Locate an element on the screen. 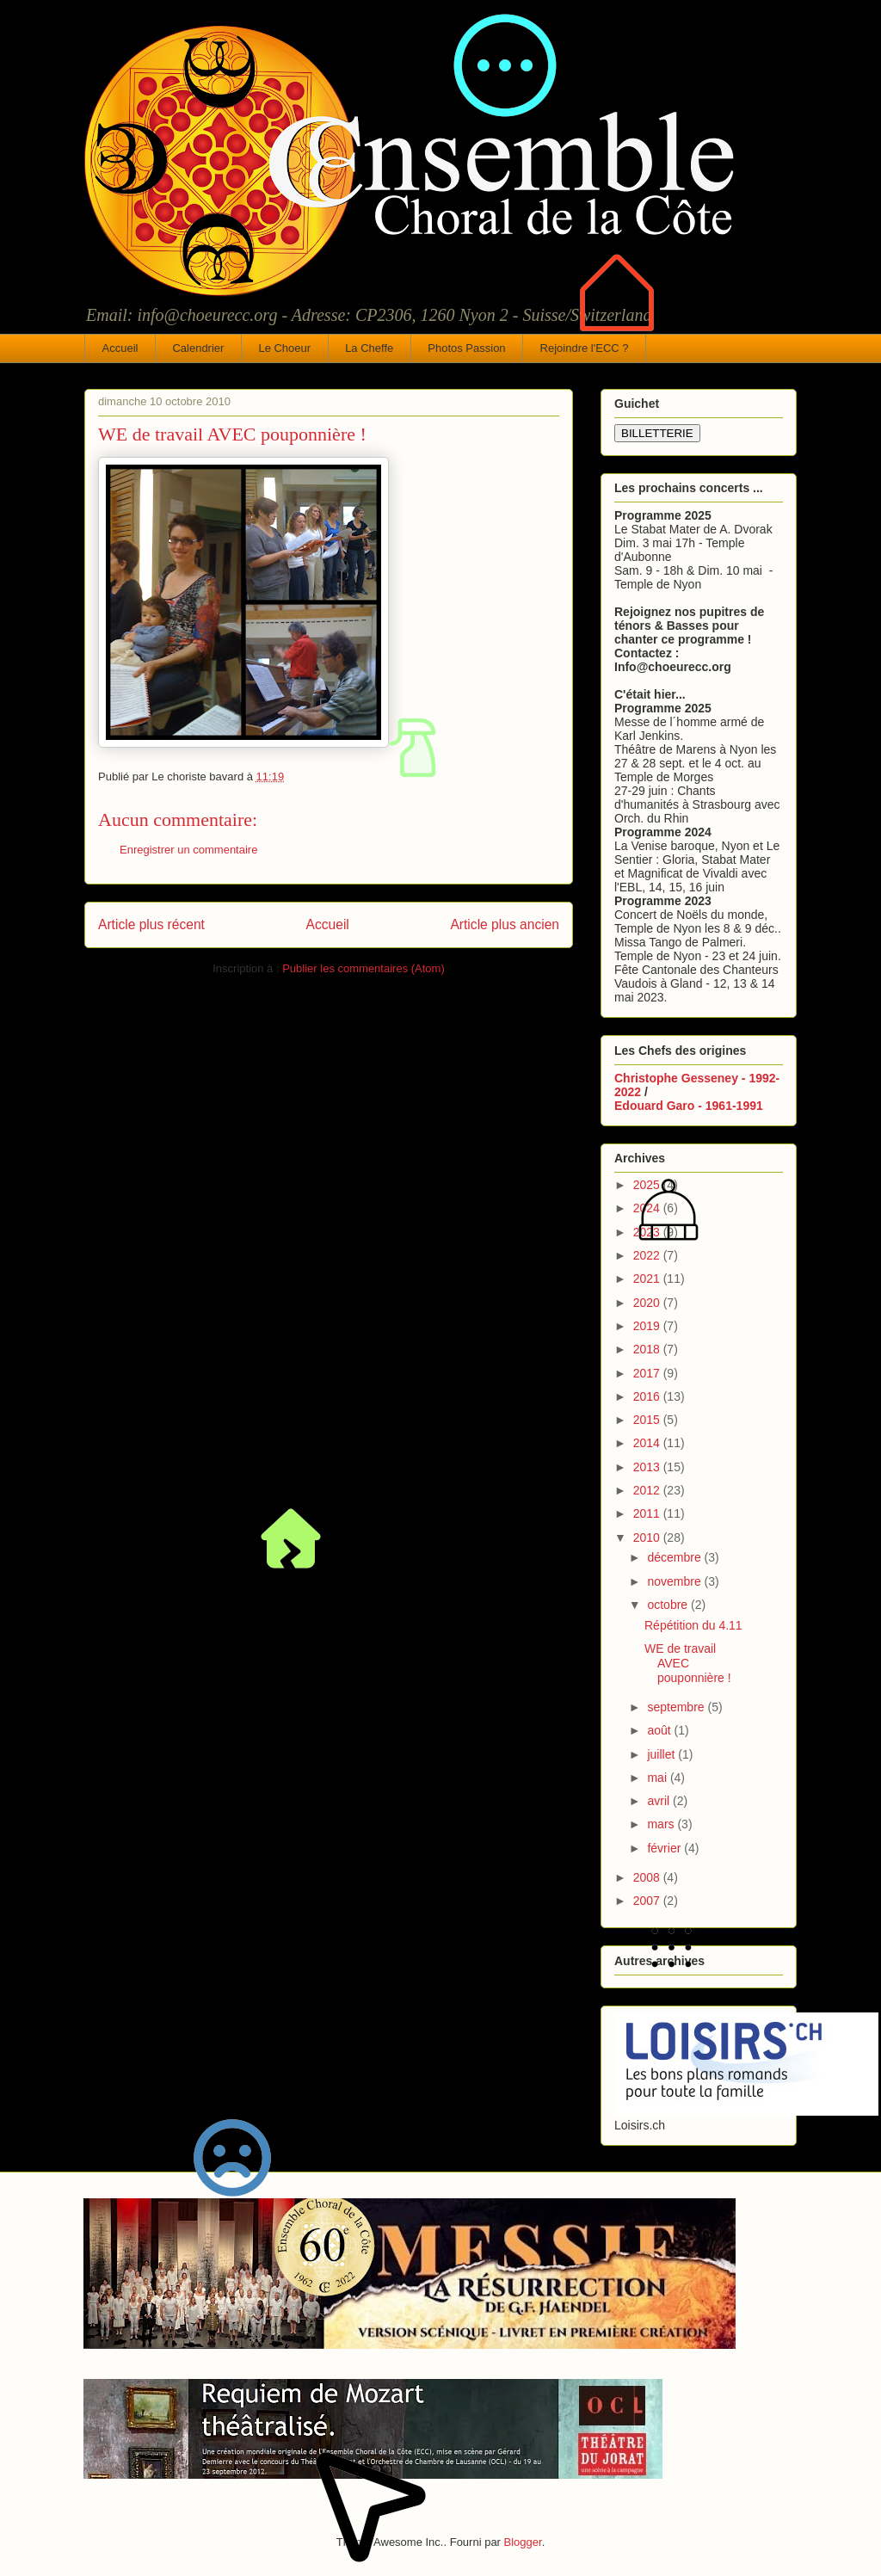 This screenshot has height=2576, width=881. report property damage is located at coordinates (291, 1538).